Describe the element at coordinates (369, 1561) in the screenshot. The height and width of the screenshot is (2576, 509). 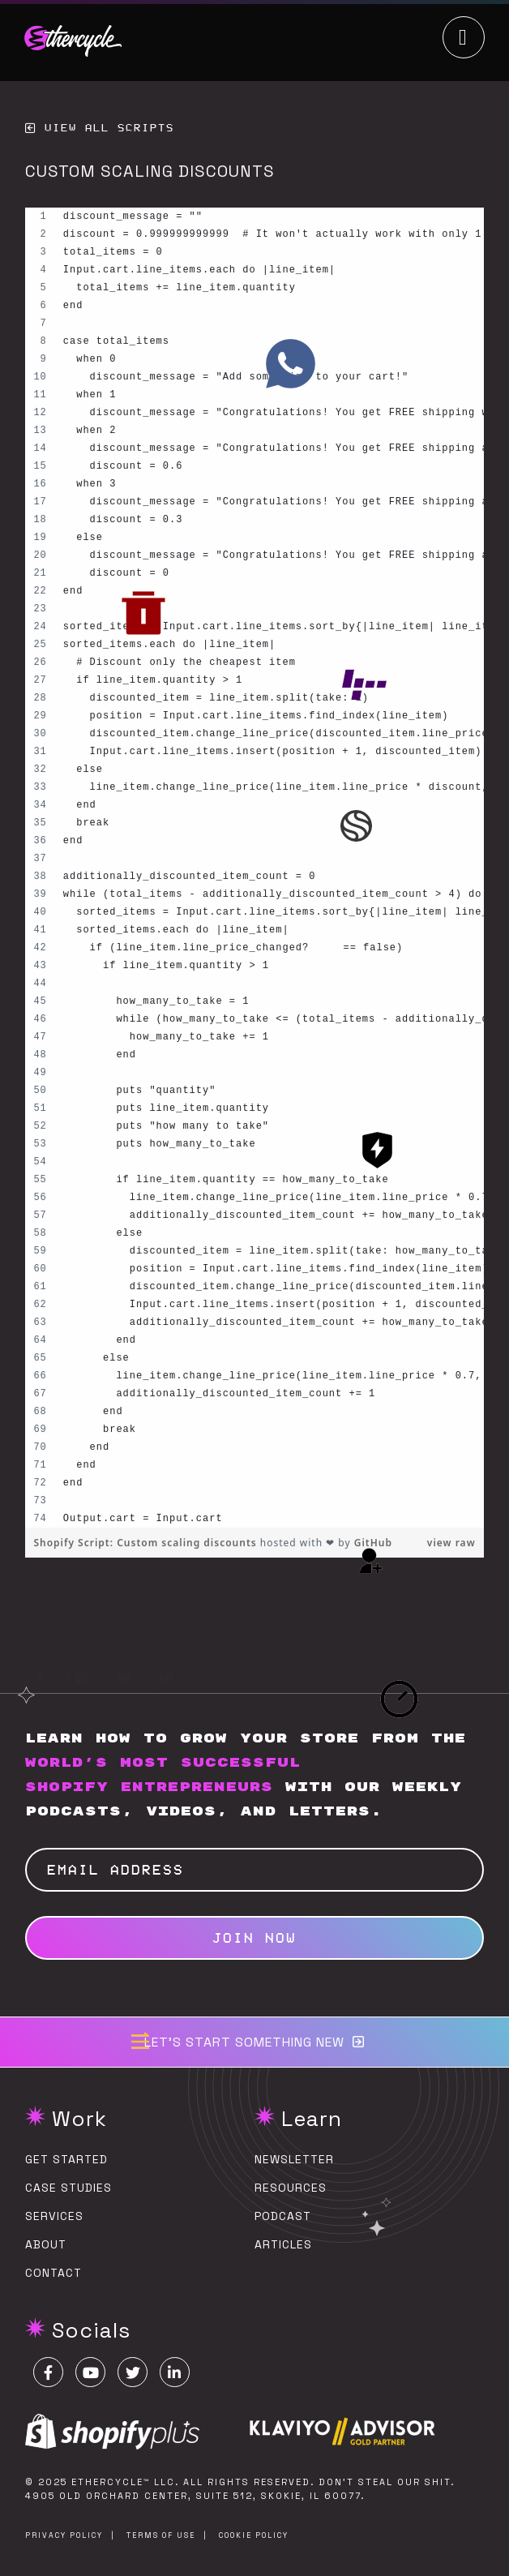
I see `add a new user or contact` at that location.